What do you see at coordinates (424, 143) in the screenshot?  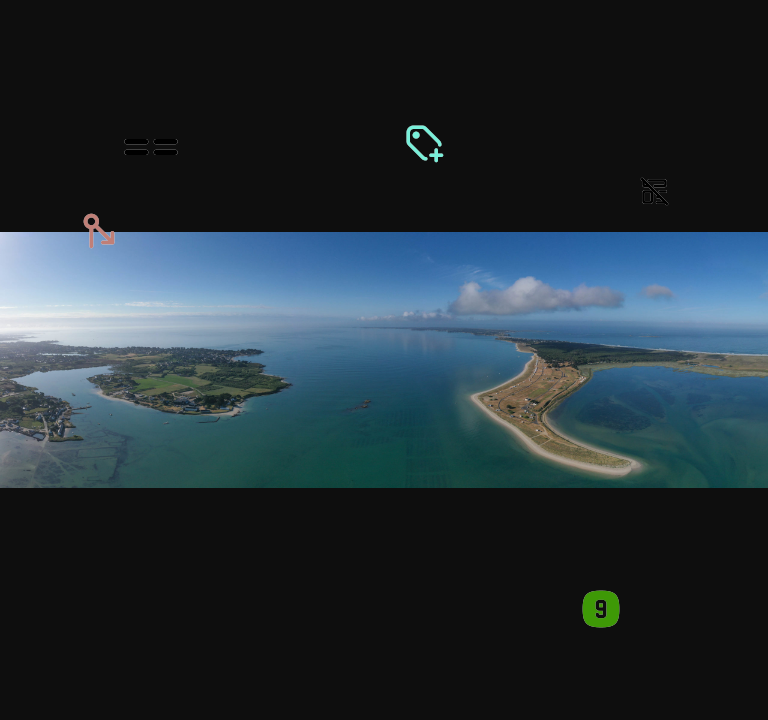 I see `add a new tag or label` at bounding box center [424, 143].